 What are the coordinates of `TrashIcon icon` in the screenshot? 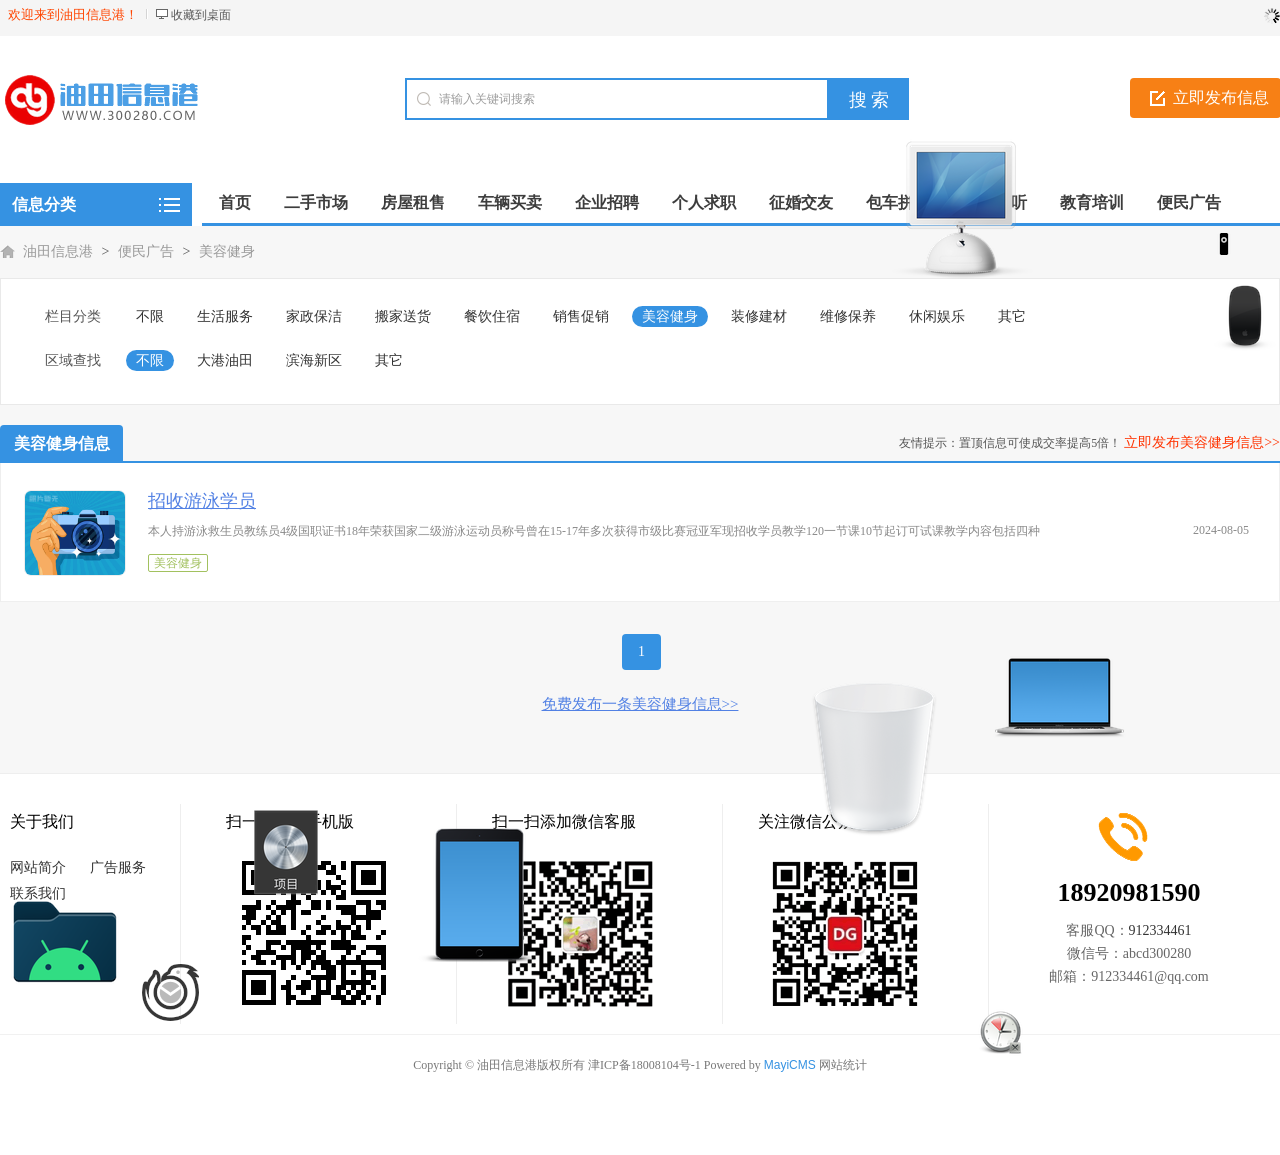 It's located at (874, 756).